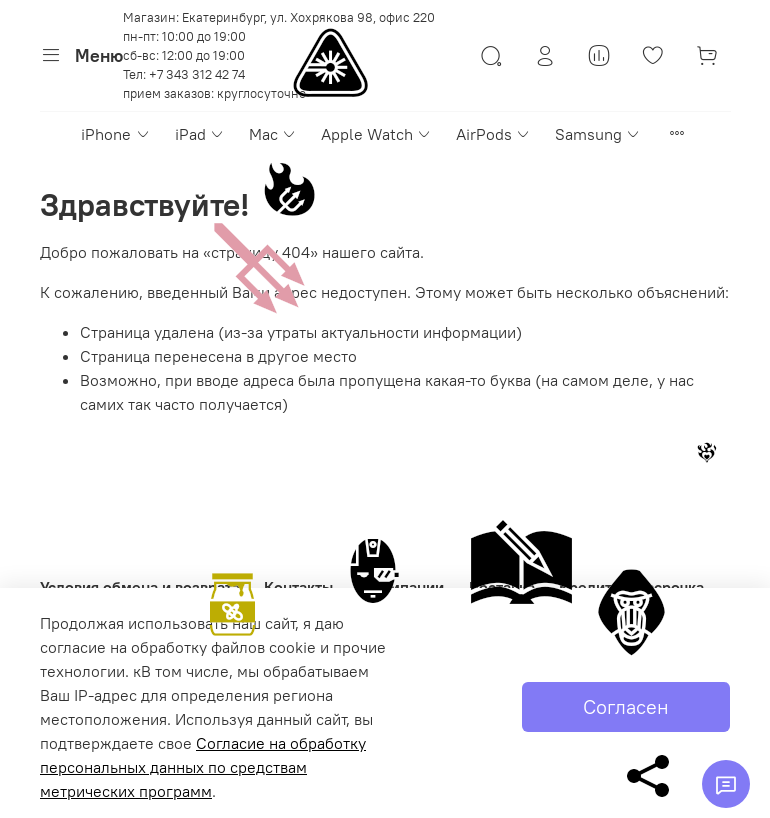 The height and width of the screenshot is (818, 770). Describe the element at coordinates (373, 571) in the screenshot. I see `access cyborg or android character options` at that location.